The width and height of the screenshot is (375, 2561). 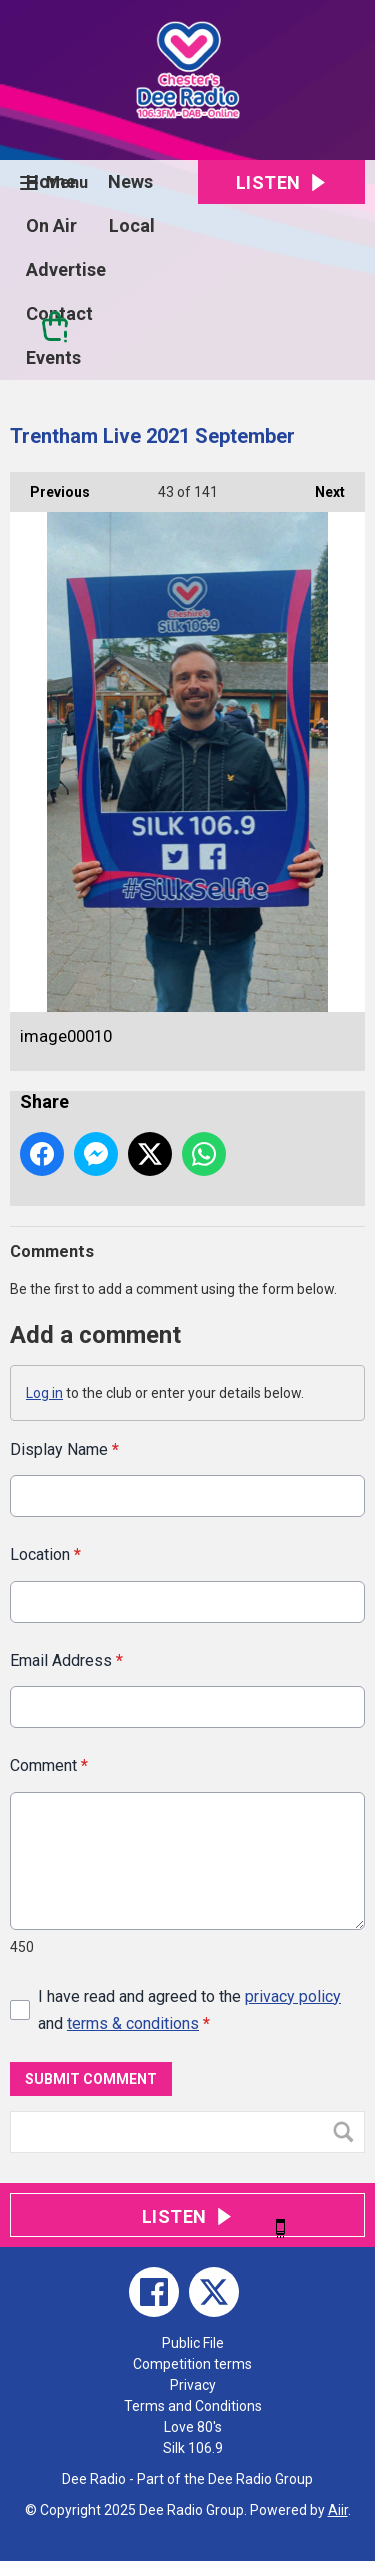 I want to click on access mobile device settings, so click(x=280, y=2228).